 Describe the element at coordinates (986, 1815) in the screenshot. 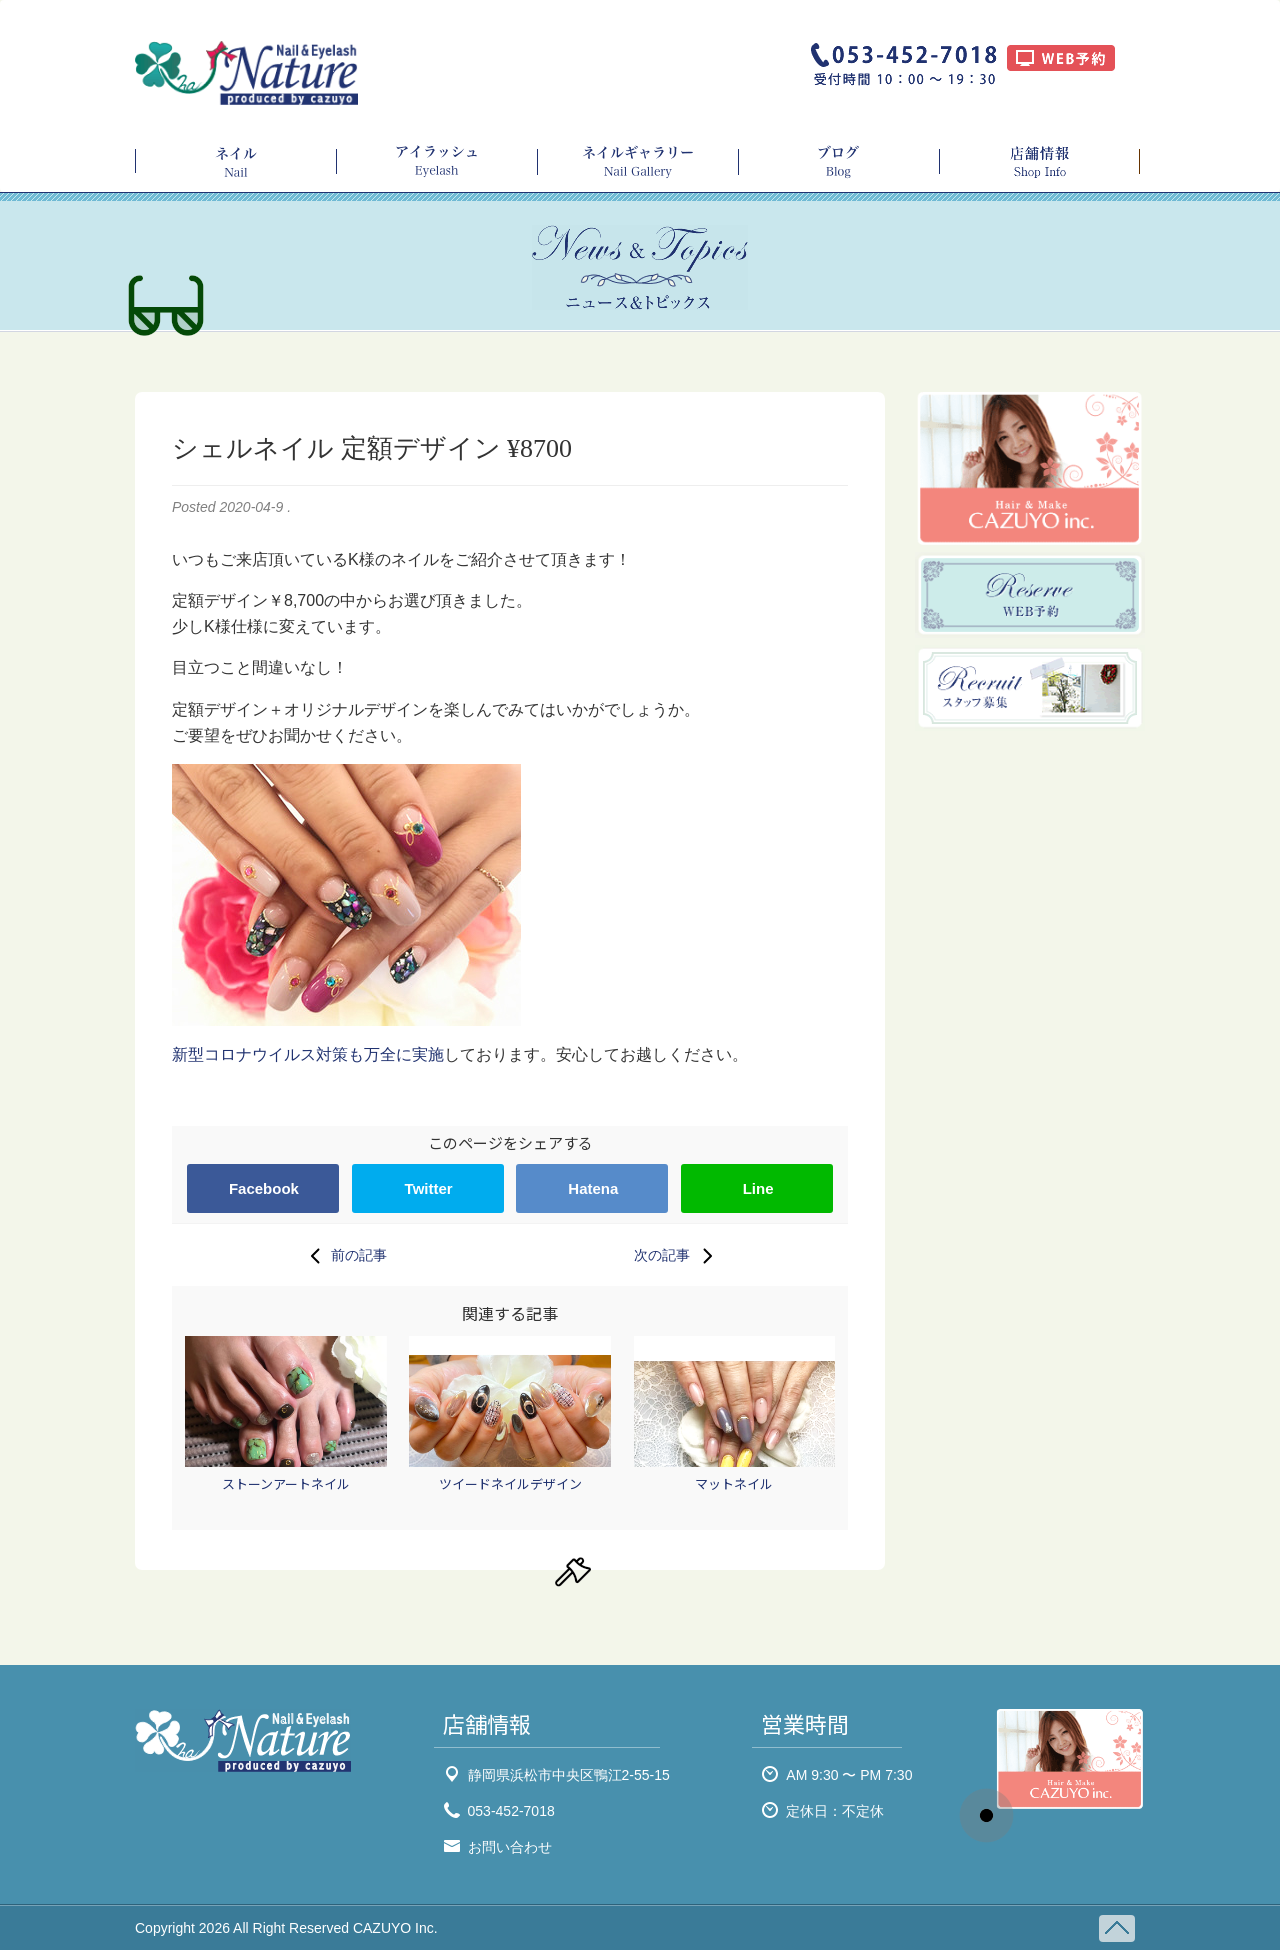

I see `indicates an unread notification or new item` at that location.